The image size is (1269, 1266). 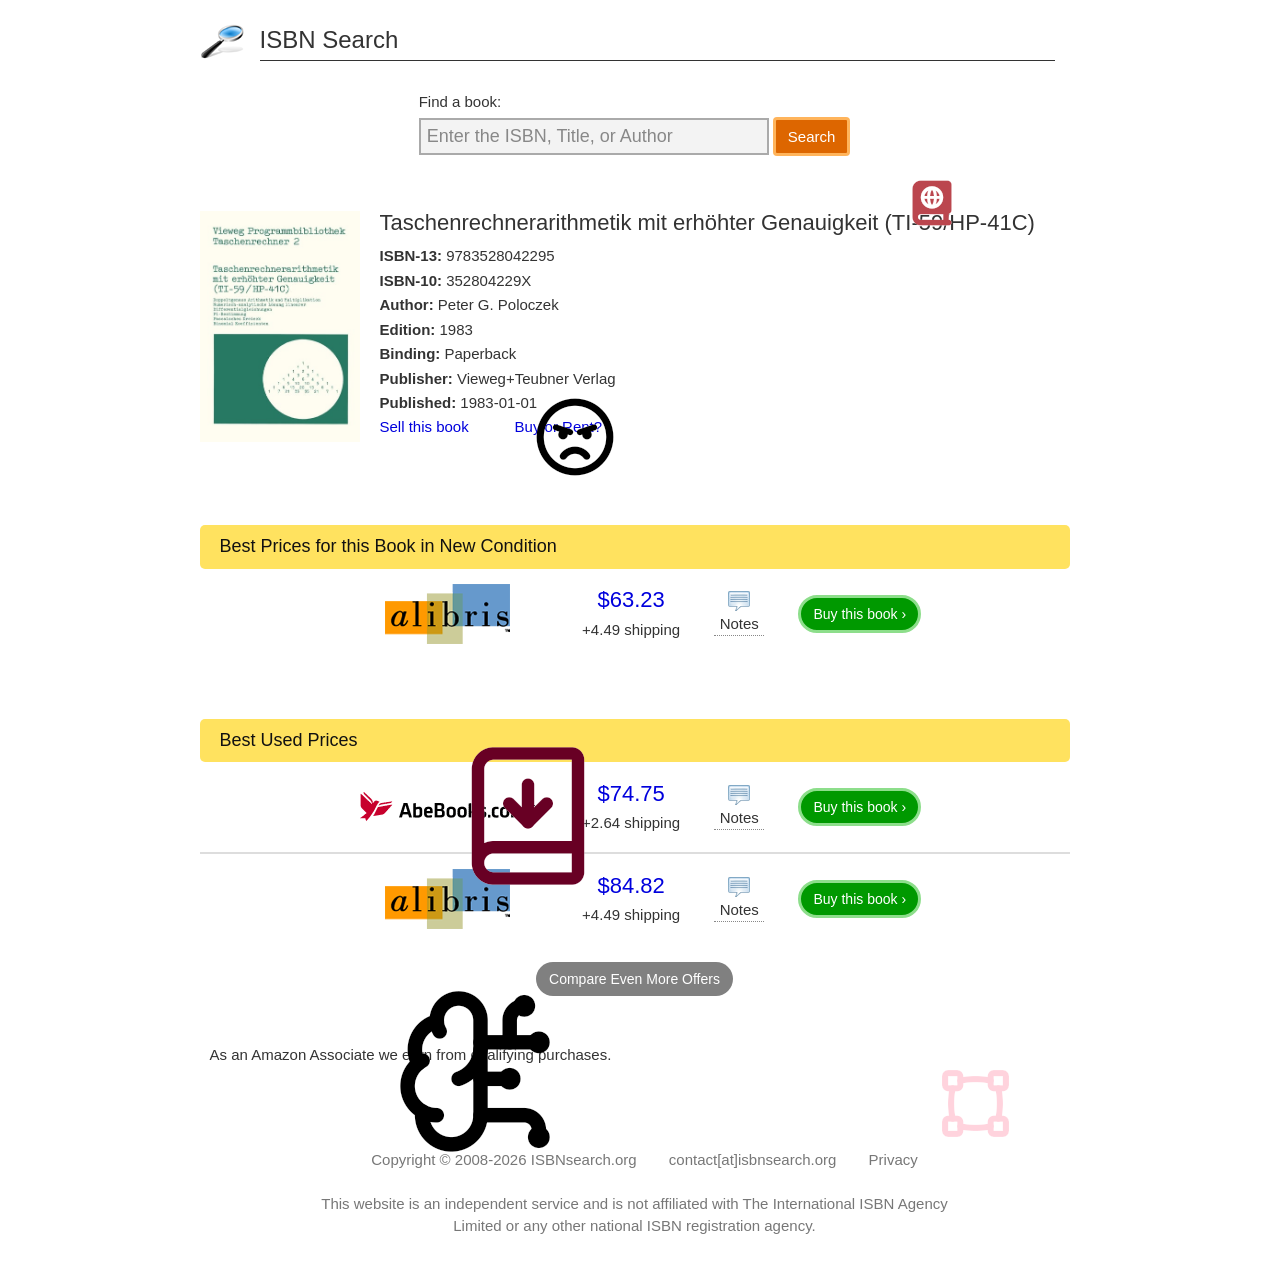 What do you see at coordinates (975, 1103) in the screenshot?
I see `adjust vector shape boundaries` at bounding box center [975, 1103].